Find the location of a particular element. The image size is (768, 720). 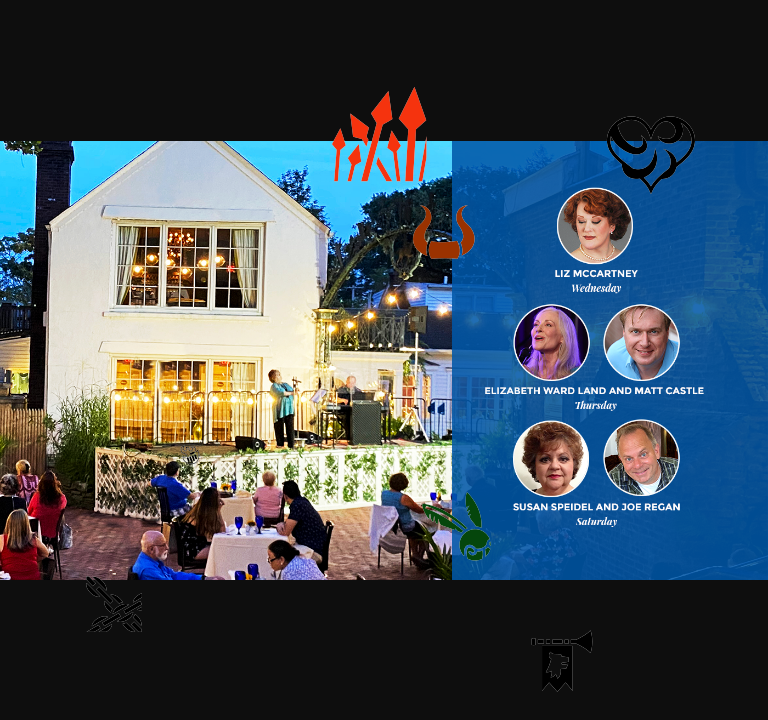

select spear weapon type is located at coordinates (379, 134).